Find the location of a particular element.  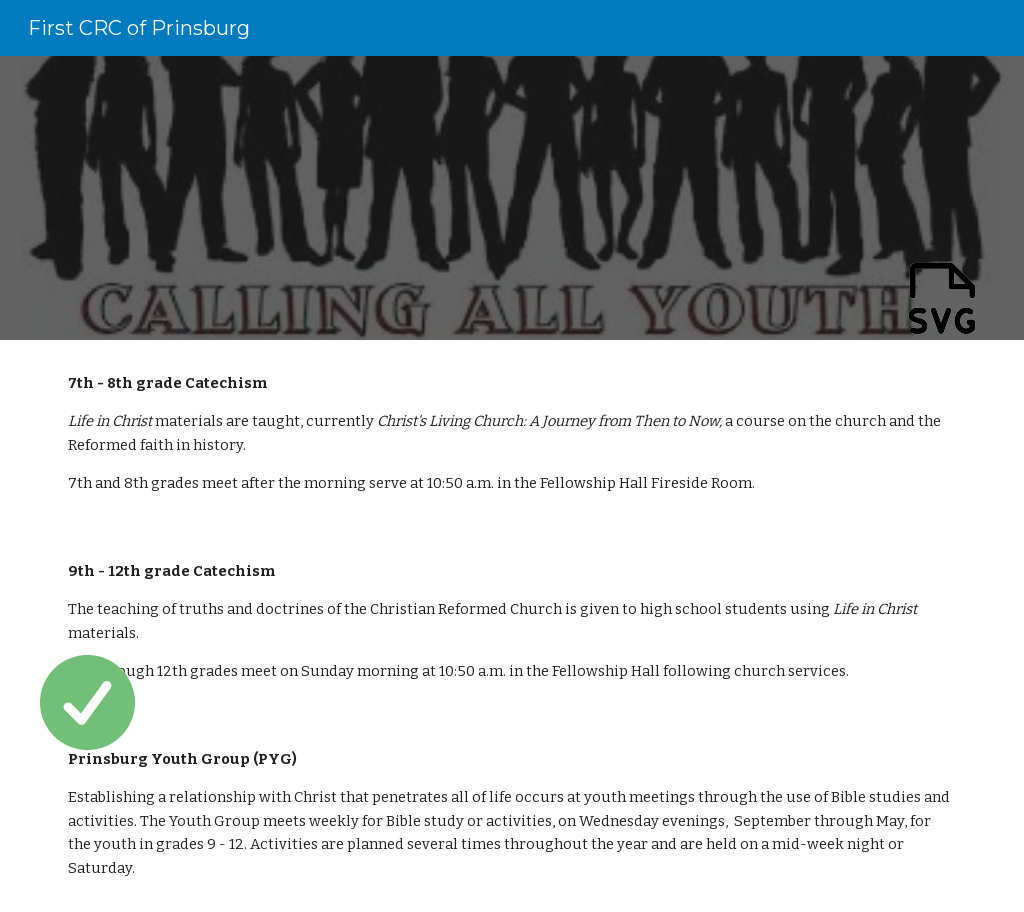

indicates successful completion of an action is located at coordinates (87, 702).